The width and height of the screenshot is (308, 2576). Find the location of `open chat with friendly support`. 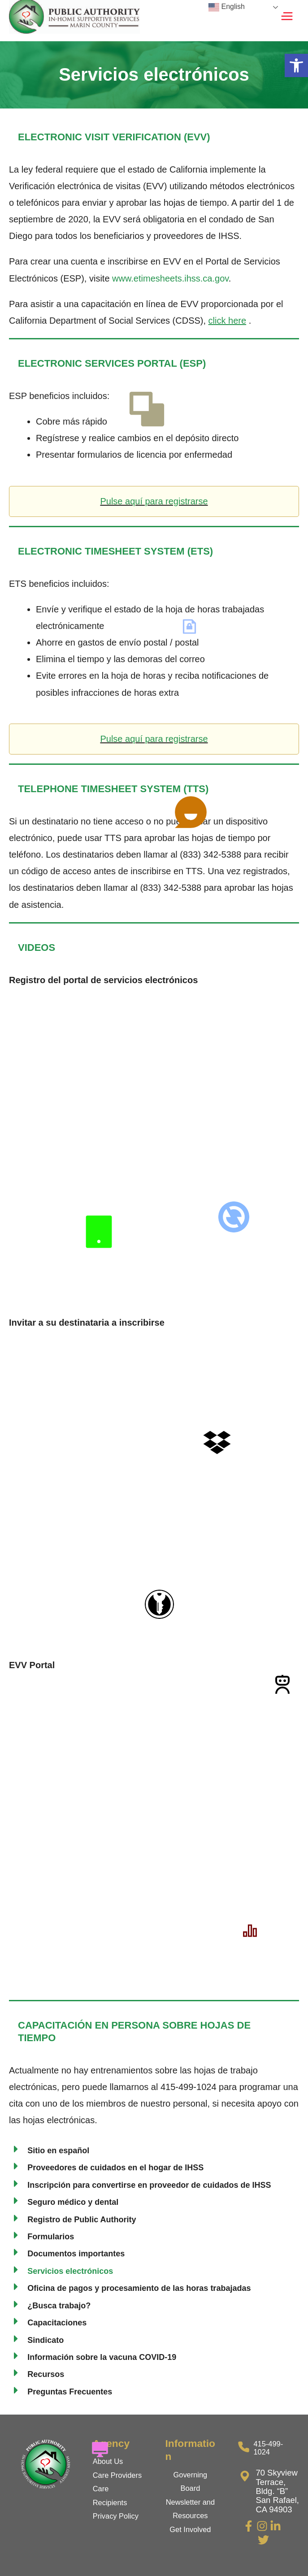

open chat with friendly support is located at coordinates (191, 812).